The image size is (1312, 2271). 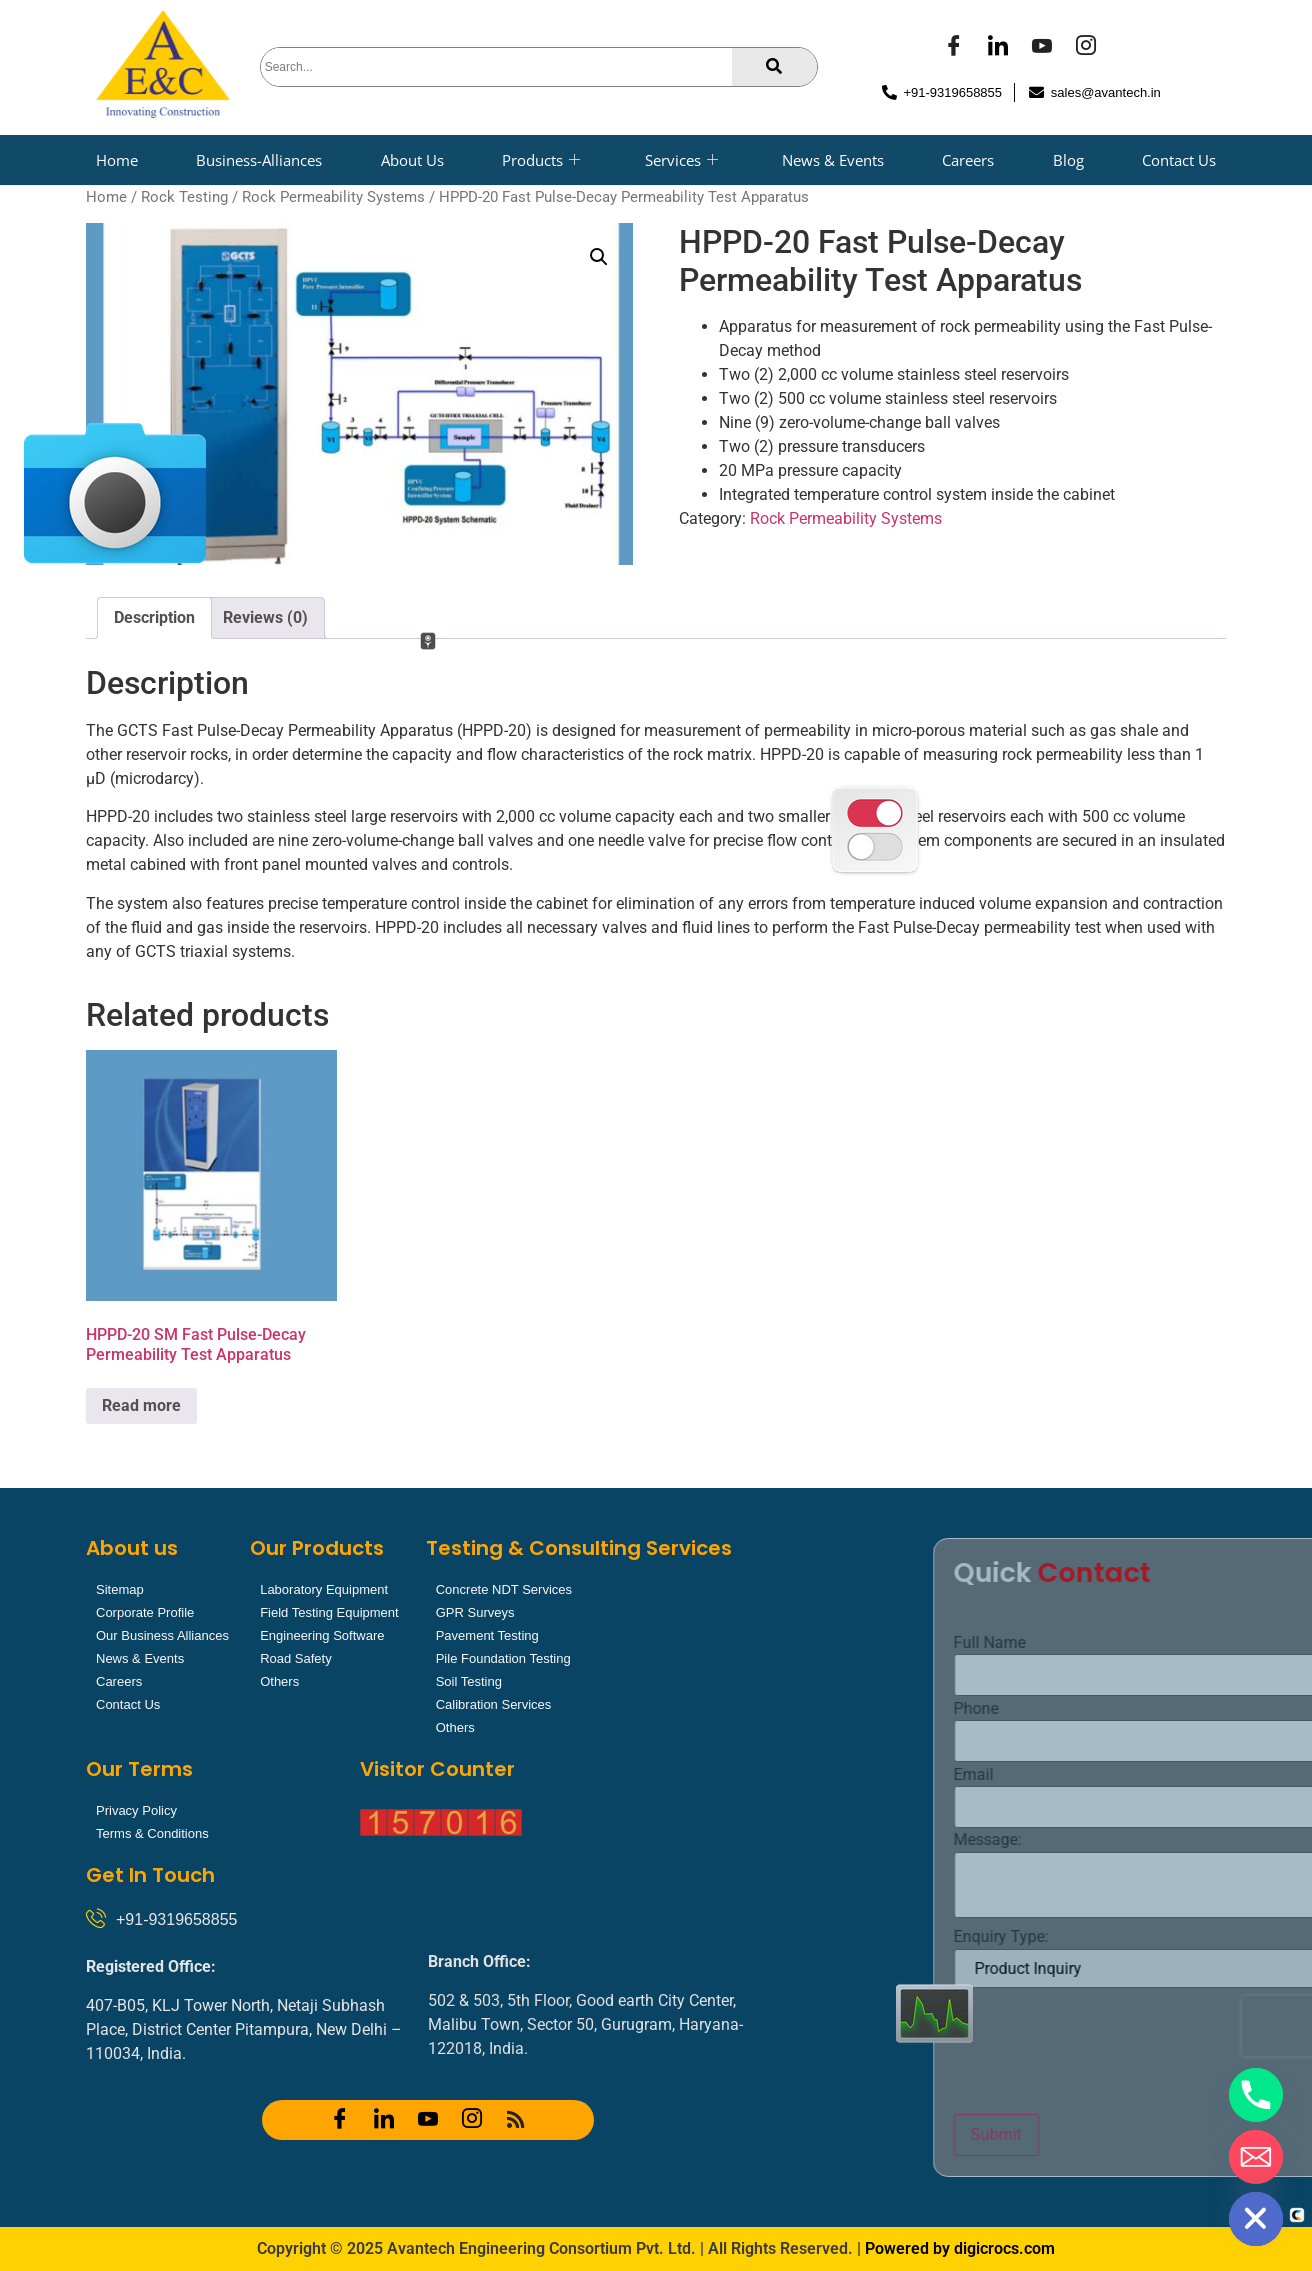 What do you see at coordinates (428, 641) in the screenshot?
I see `open déjà dup backup application` at bounding box center [428, 641].